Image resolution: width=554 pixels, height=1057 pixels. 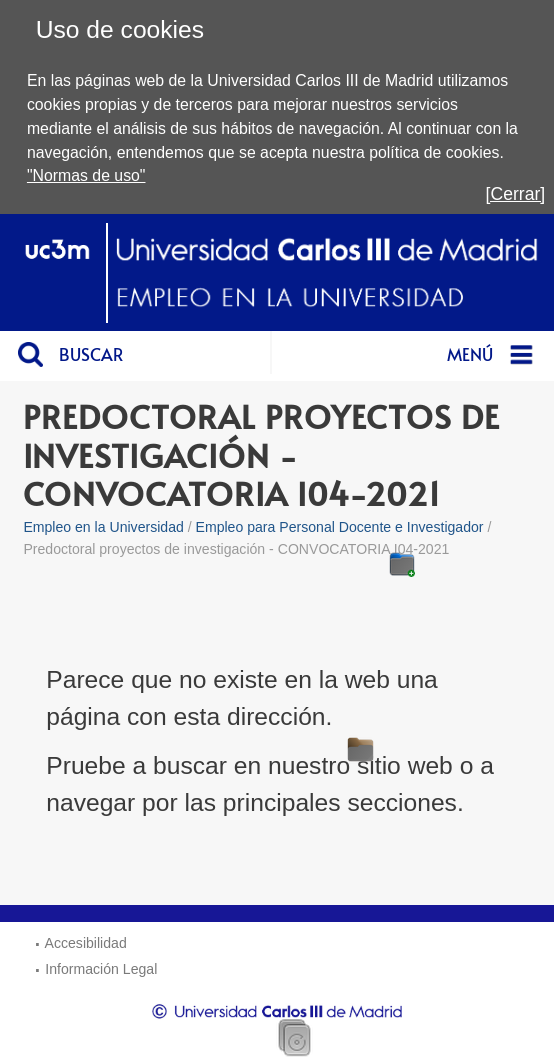 I want to click on access an open folder's contents, so click(x=360, y=749).